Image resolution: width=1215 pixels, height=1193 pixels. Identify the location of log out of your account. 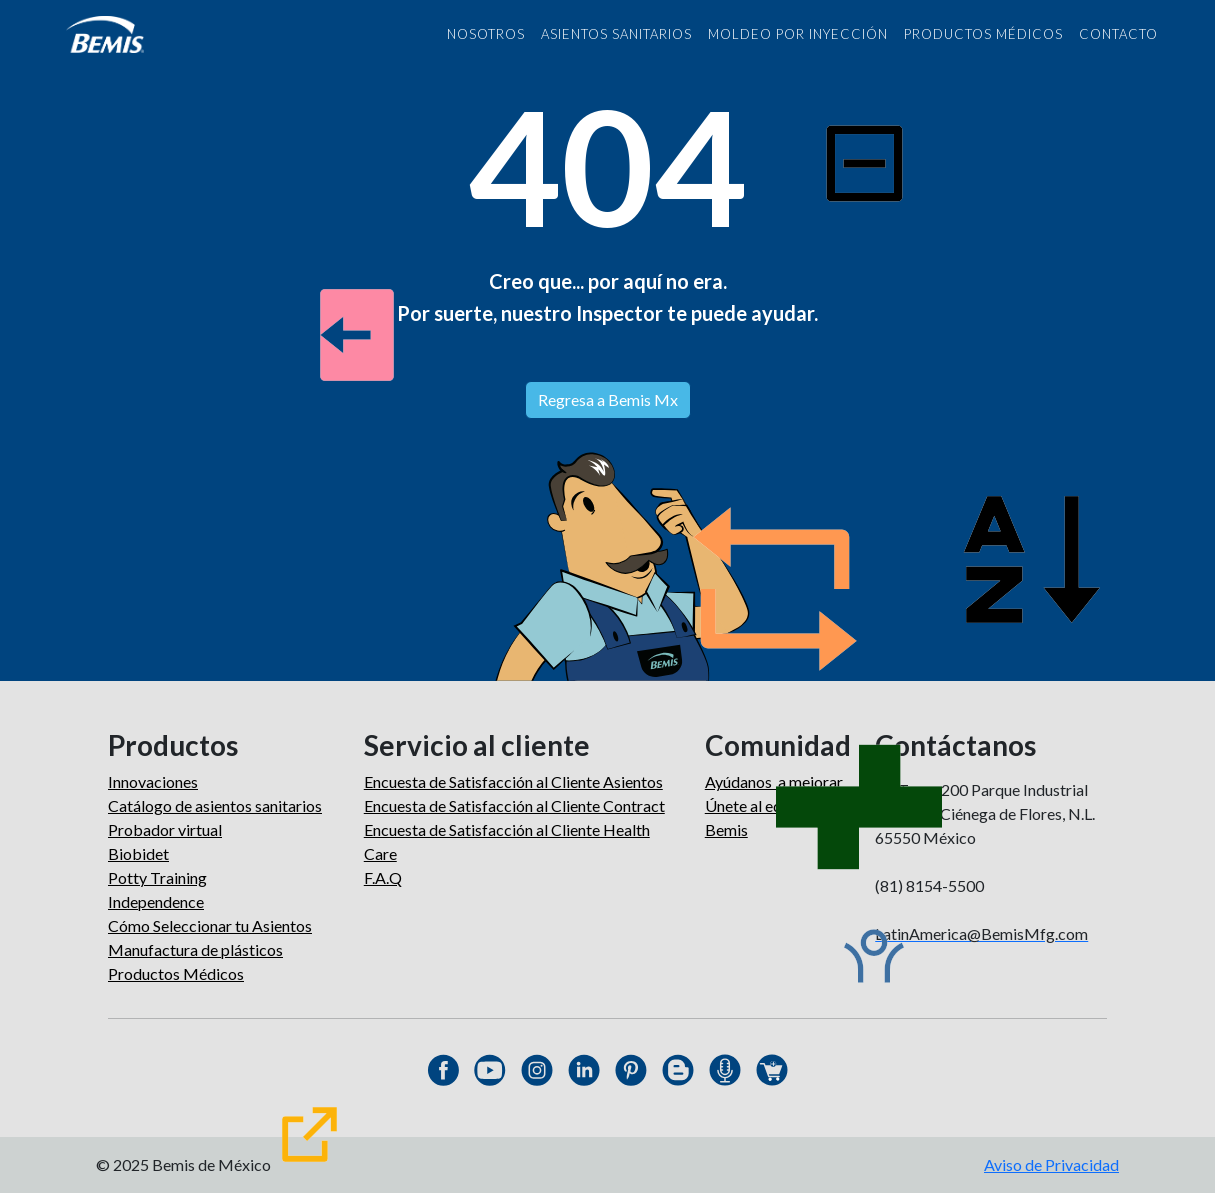
(357, 335).